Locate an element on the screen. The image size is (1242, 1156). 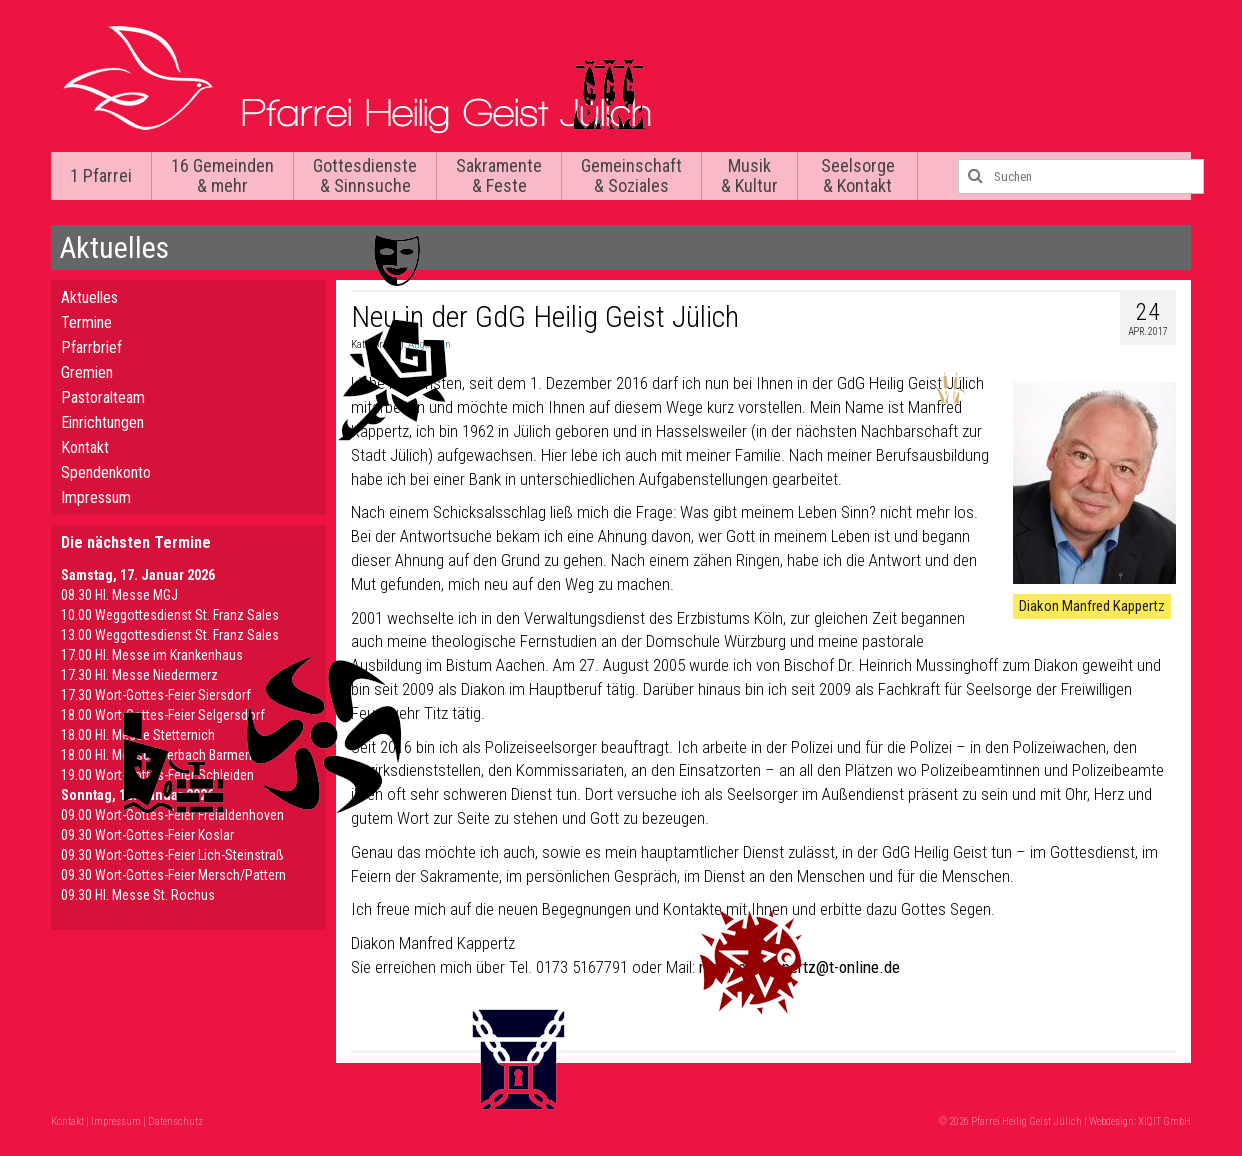
access harbor or port facilities is located at coordinates (174, 763).